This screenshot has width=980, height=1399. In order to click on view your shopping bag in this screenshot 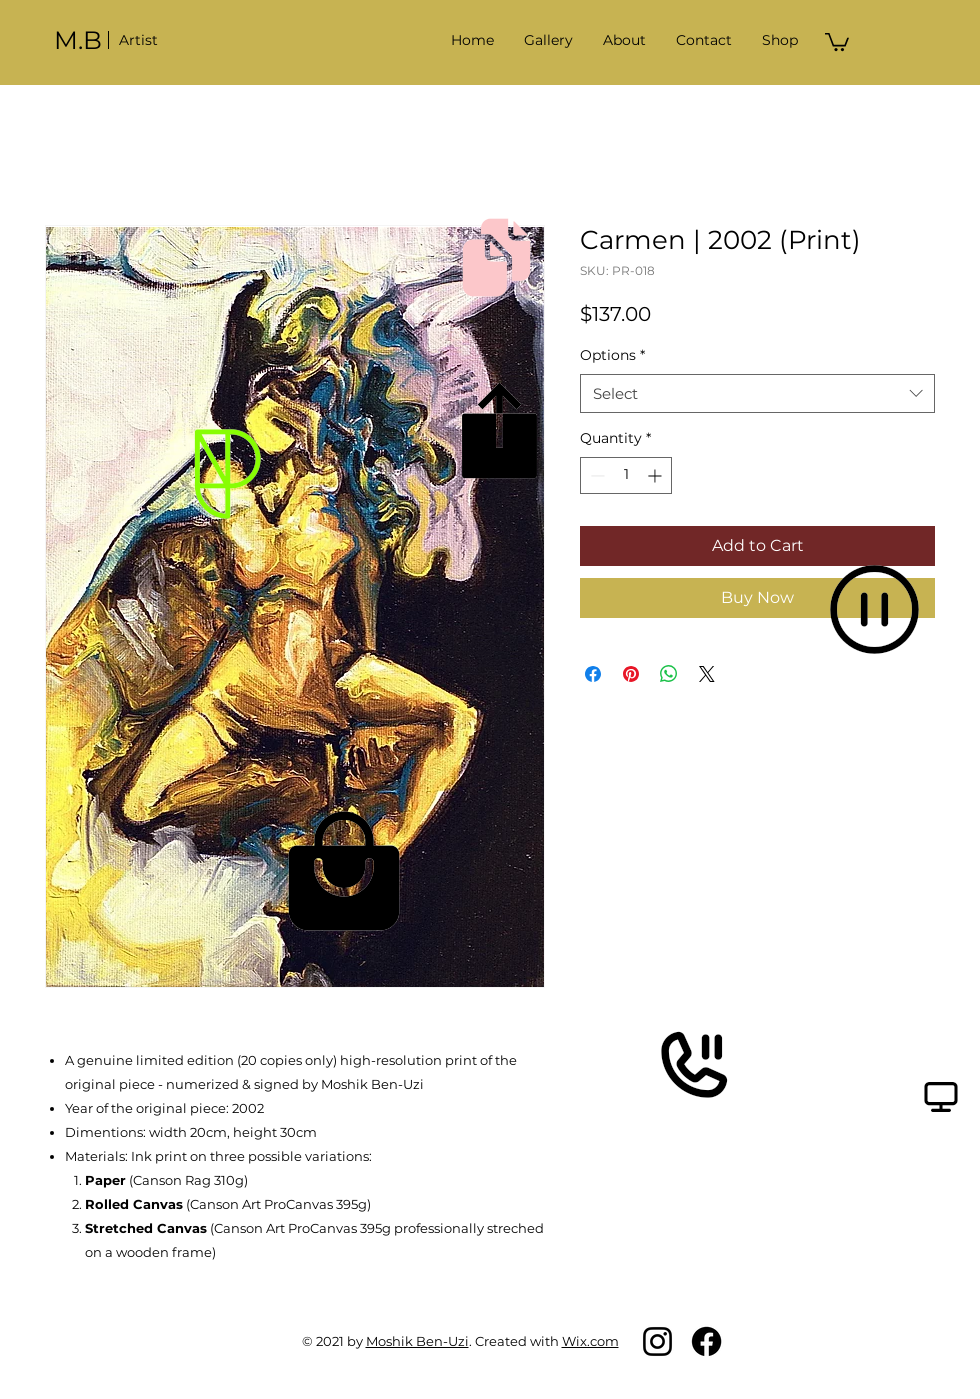, I will do `click(344, 871)`.